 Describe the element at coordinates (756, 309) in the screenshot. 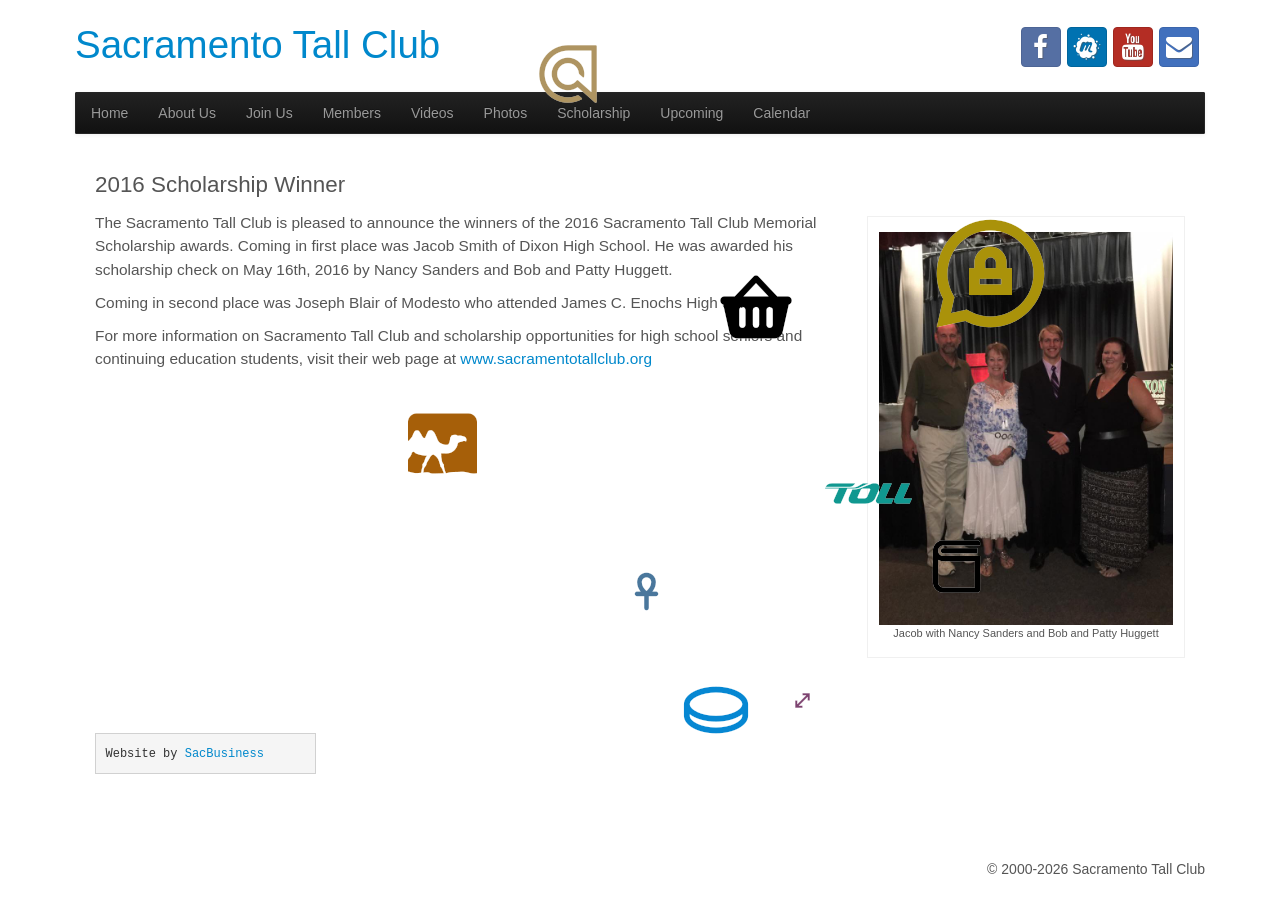

I see `view your shopping basket` at that location.